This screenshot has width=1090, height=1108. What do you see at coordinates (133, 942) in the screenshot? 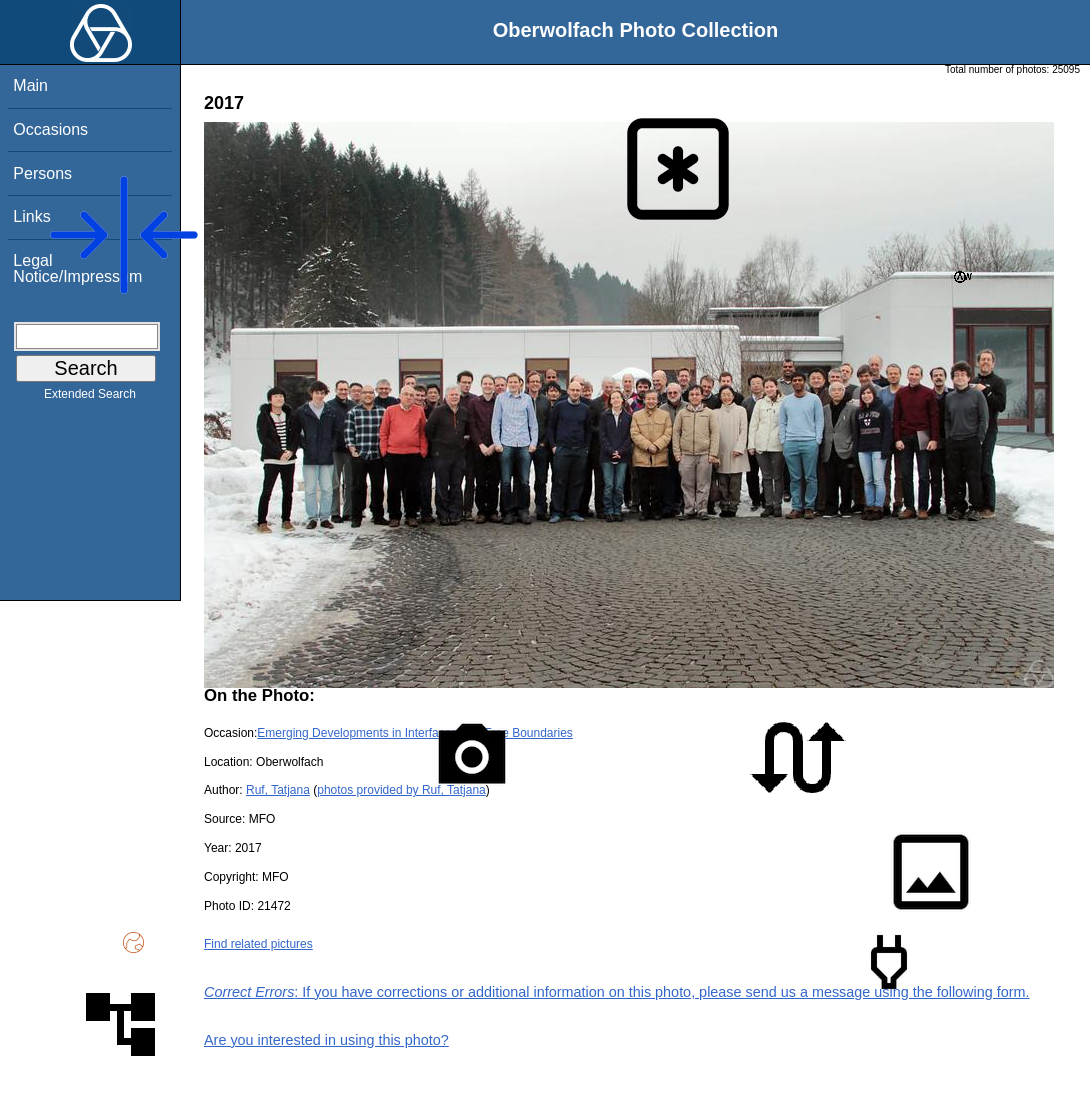
I see `switch to international or global settings` at bounding box center [133, 942].